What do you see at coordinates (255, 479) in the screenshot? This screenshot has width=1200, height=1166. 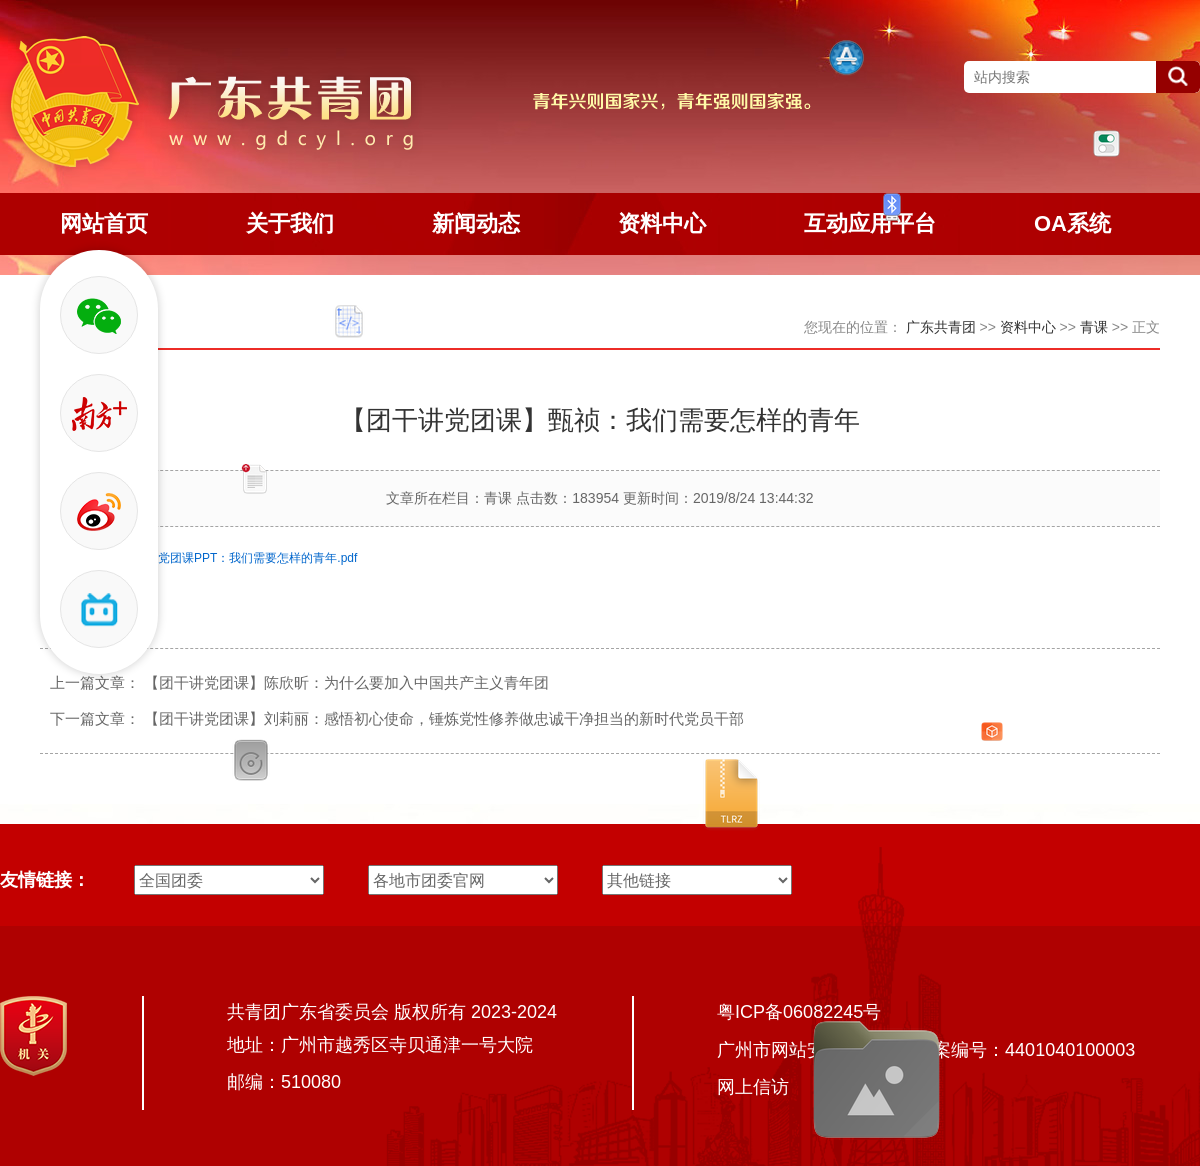 I see `send file via bluetooth` at bounding box center [255, 479].